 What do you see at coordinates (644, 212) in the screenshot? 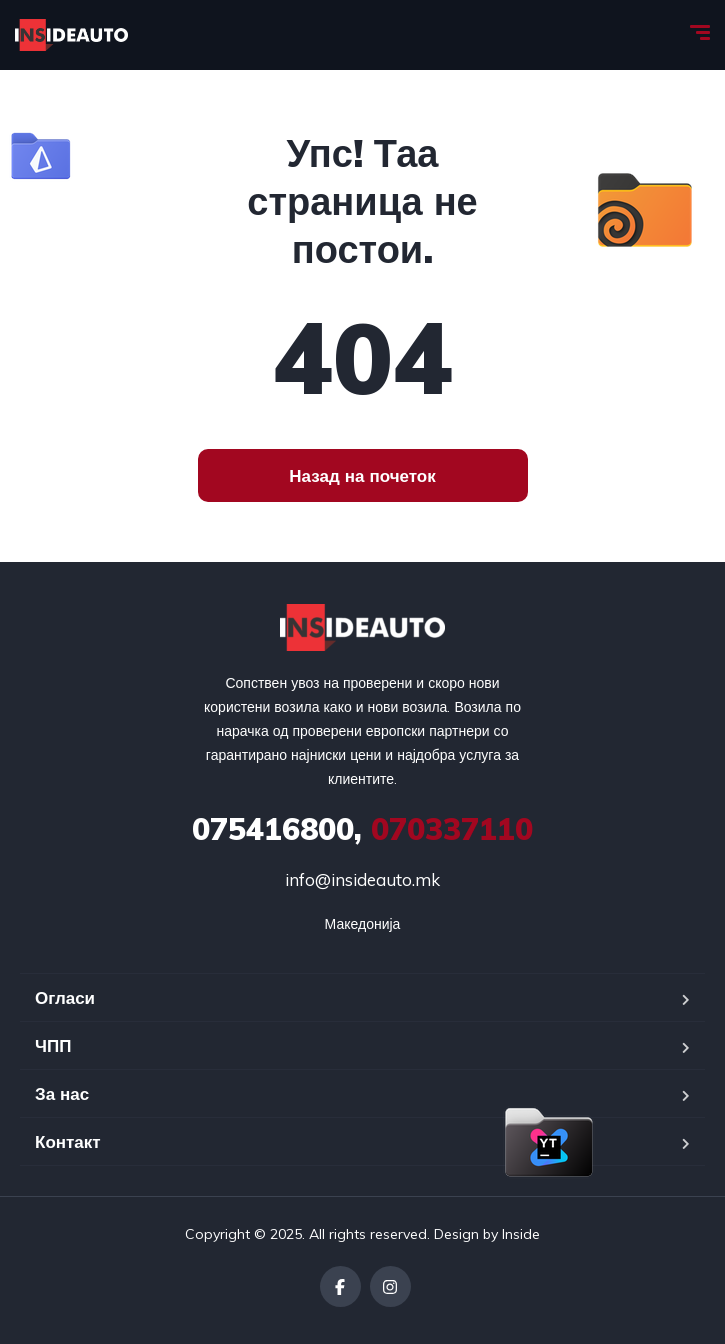
I see `open houdini project files folder` at bounding box center [644, 212].